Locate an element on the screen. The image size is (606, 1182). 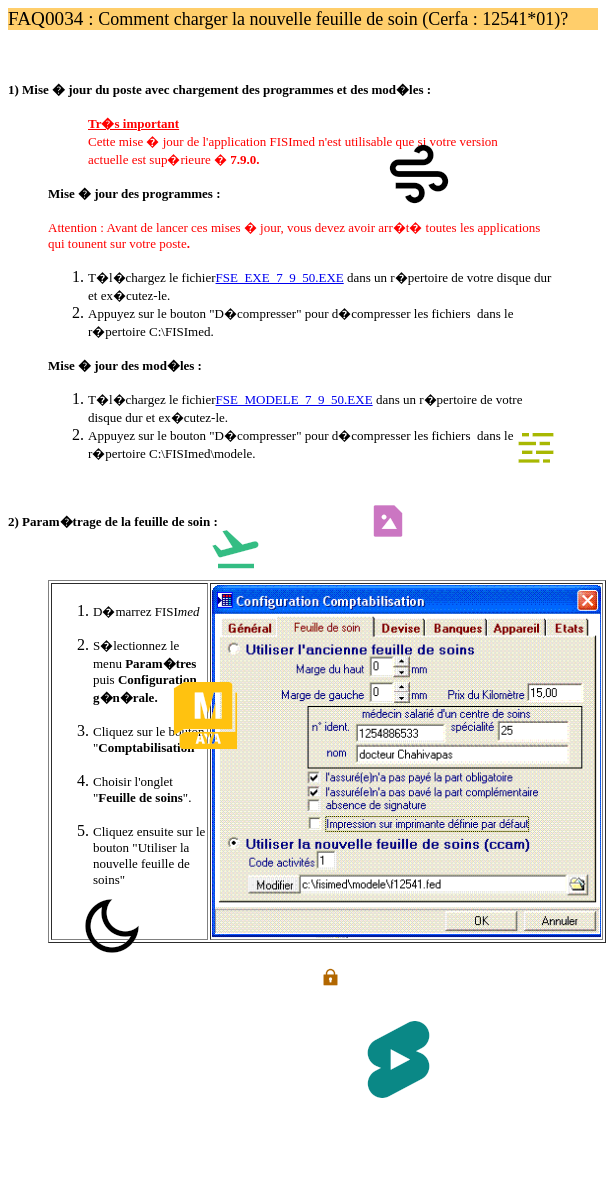
open youtube shorts is located at coordinates (398, 1059).